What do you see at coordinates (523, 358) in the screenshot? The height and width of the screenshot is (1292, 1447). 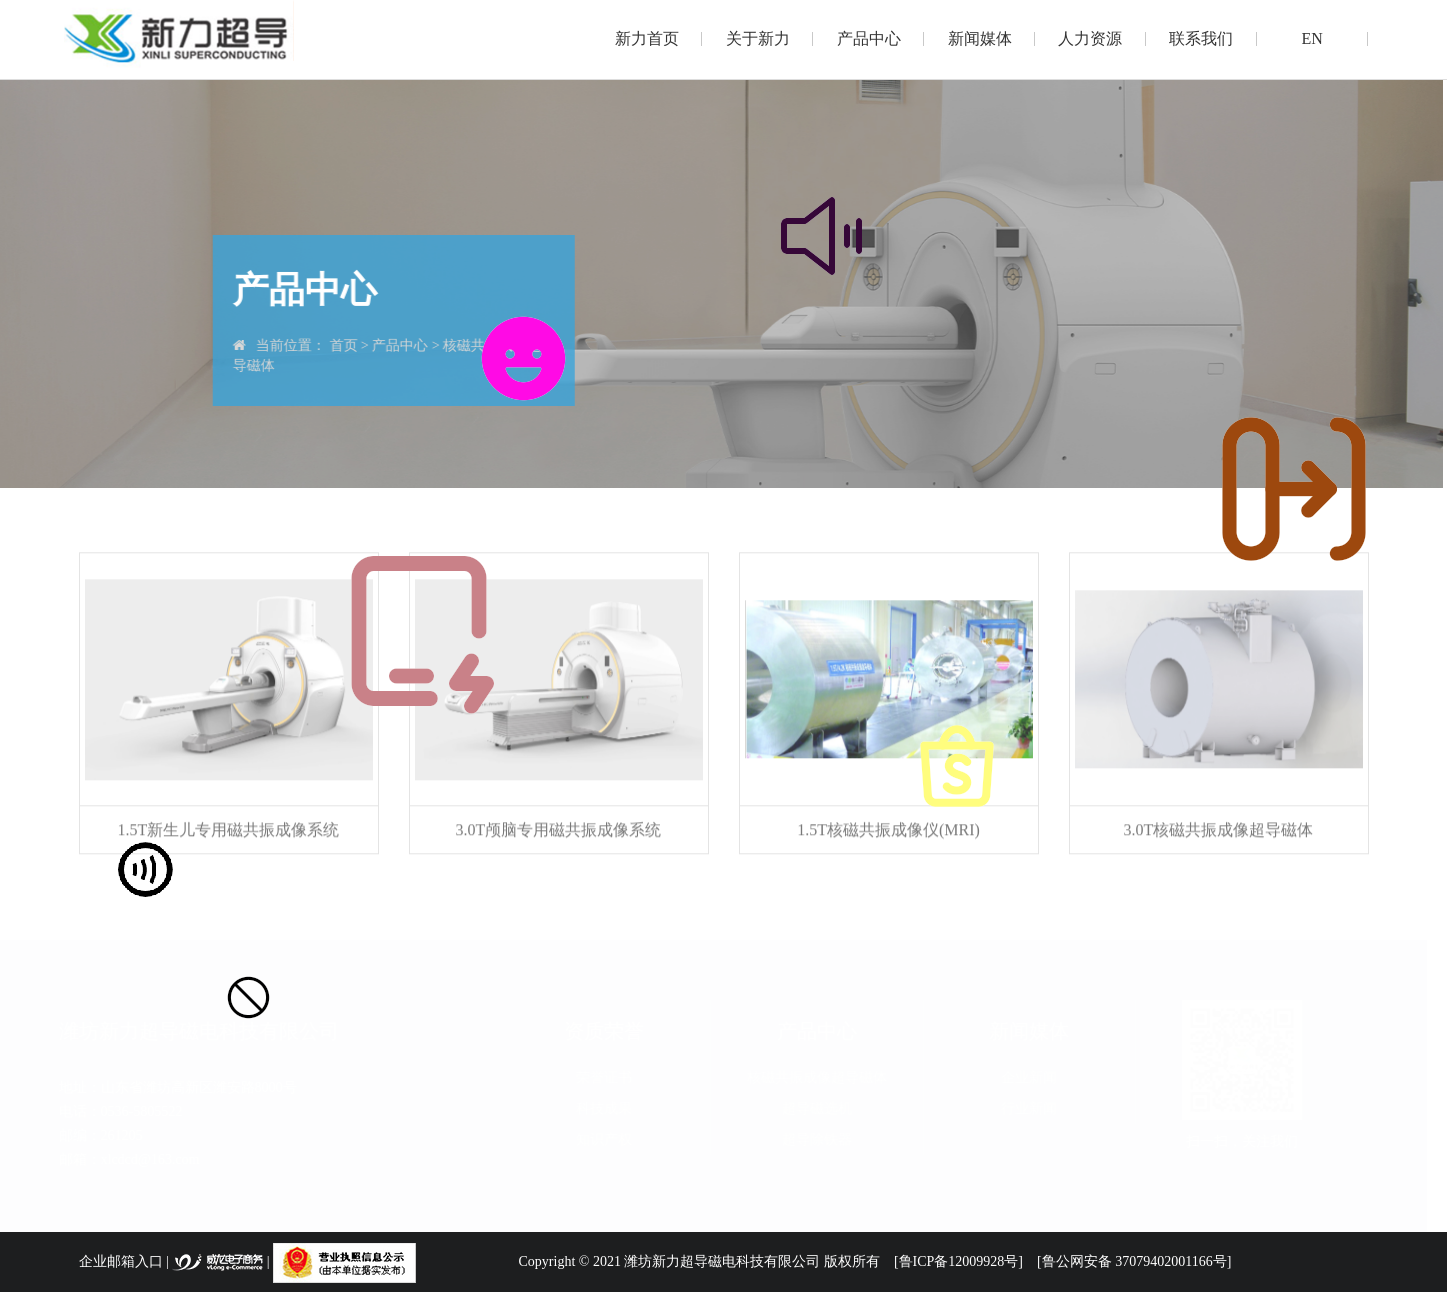 I see `rate your experience positively` at bounding box center [523, 358].